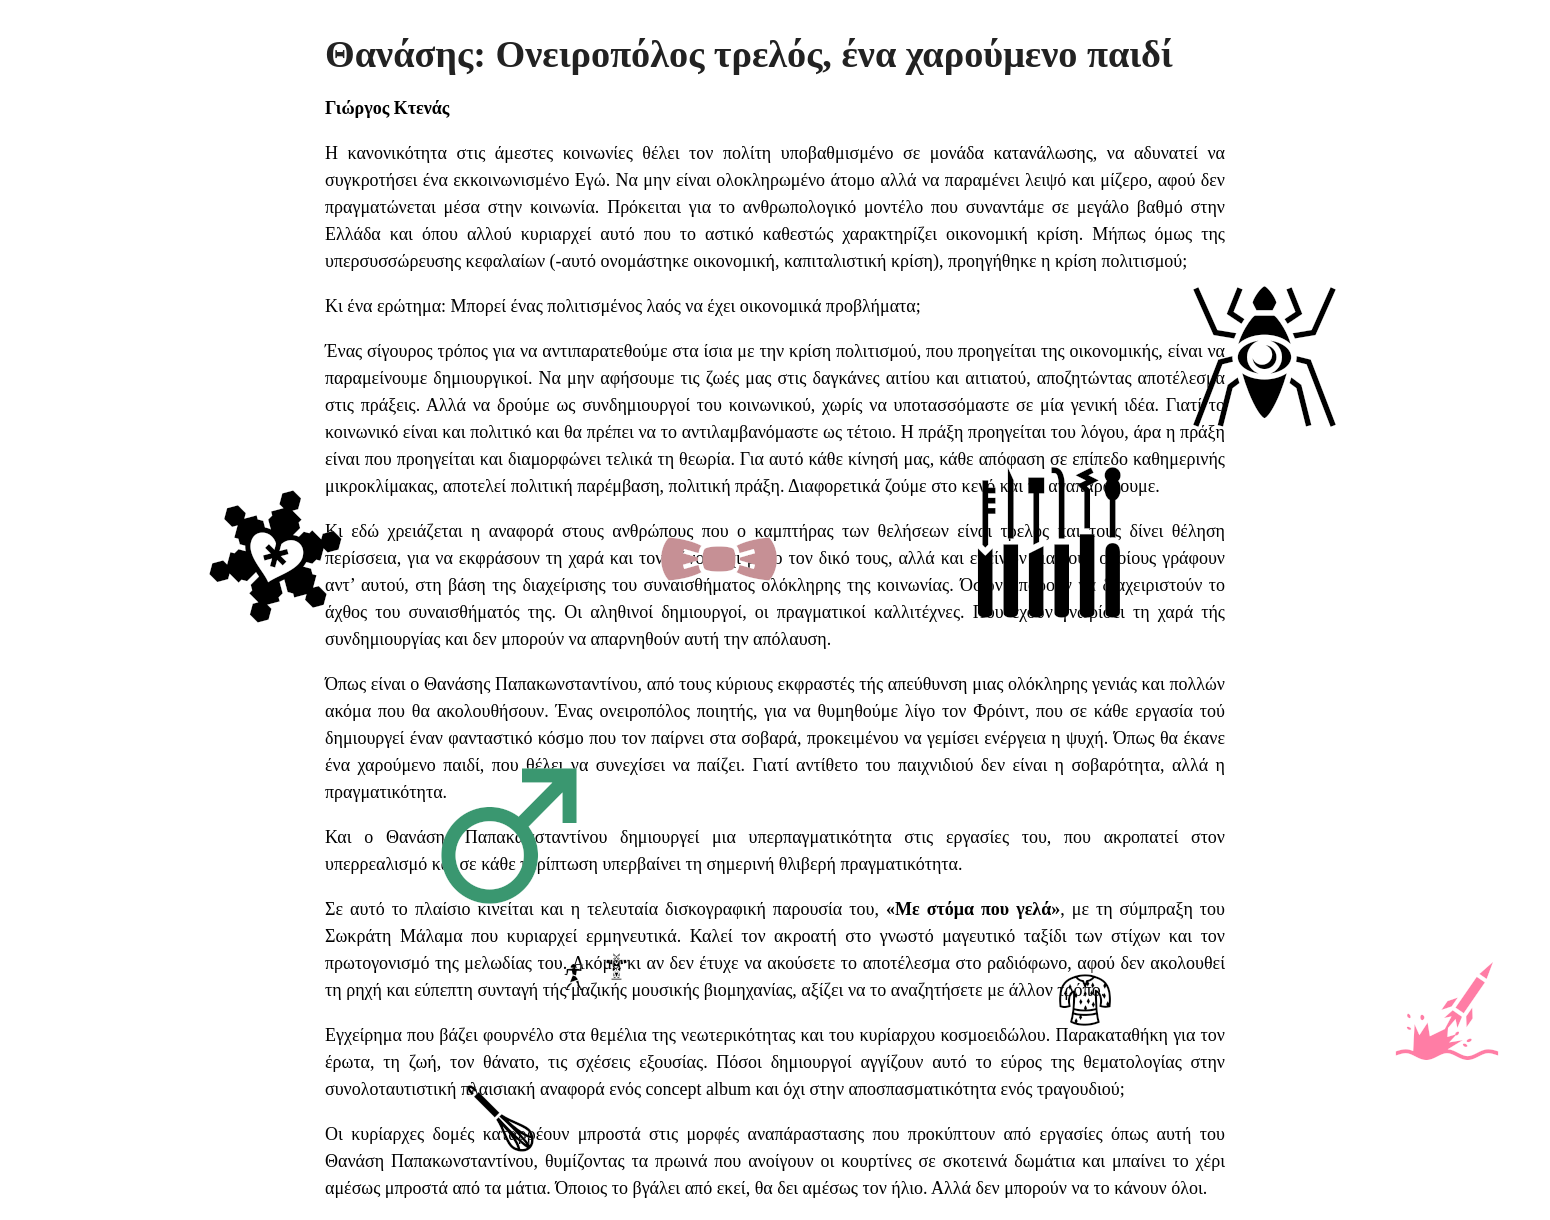 Image resolution: width=1550 pixels, height=1220 pixels. Describe the element at coordinates (574, 977) in the screenshot. I see `select egyptian or ancient egypt theme` at that location.